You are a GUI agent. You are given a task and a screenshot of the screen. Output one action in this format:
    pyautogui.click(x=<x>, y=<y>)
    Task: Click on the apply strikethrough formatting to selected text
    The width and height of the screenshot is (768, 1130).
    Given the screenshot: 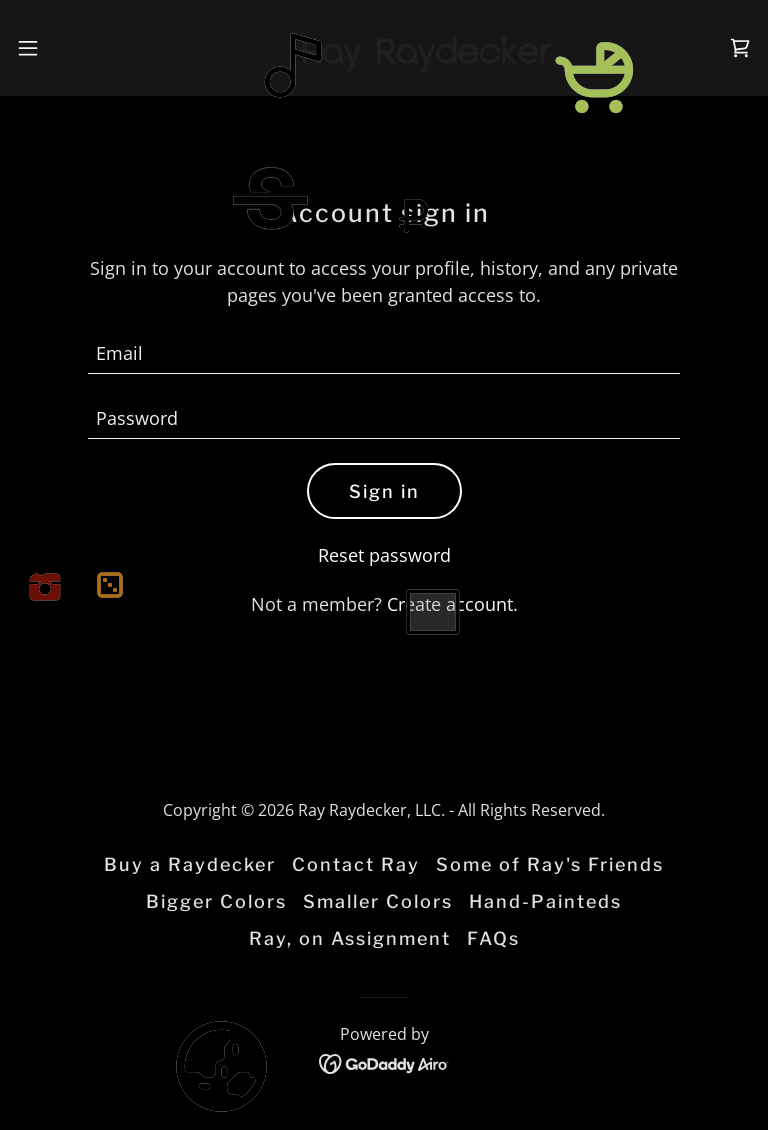 What is the action you would take?
    pyautogui.click(x=270, y=204)
    